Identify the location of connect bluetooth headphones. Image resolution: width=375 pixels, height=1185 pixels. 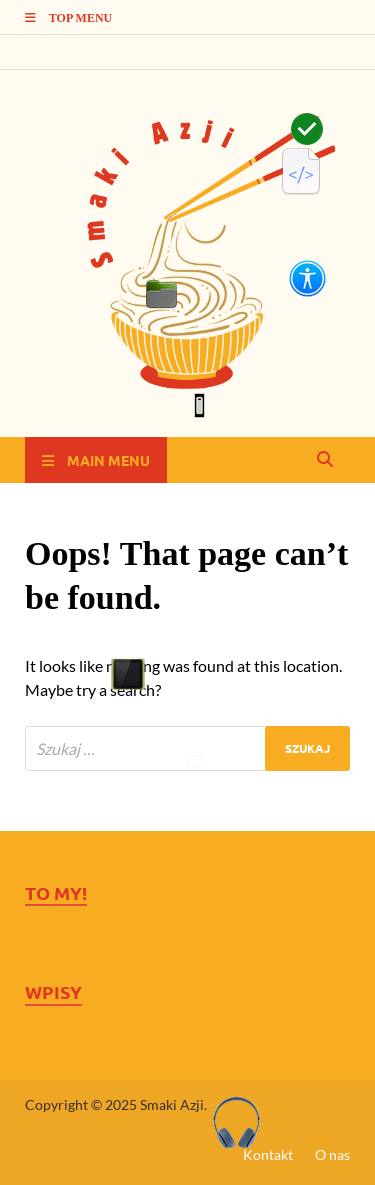
(236, 1122).